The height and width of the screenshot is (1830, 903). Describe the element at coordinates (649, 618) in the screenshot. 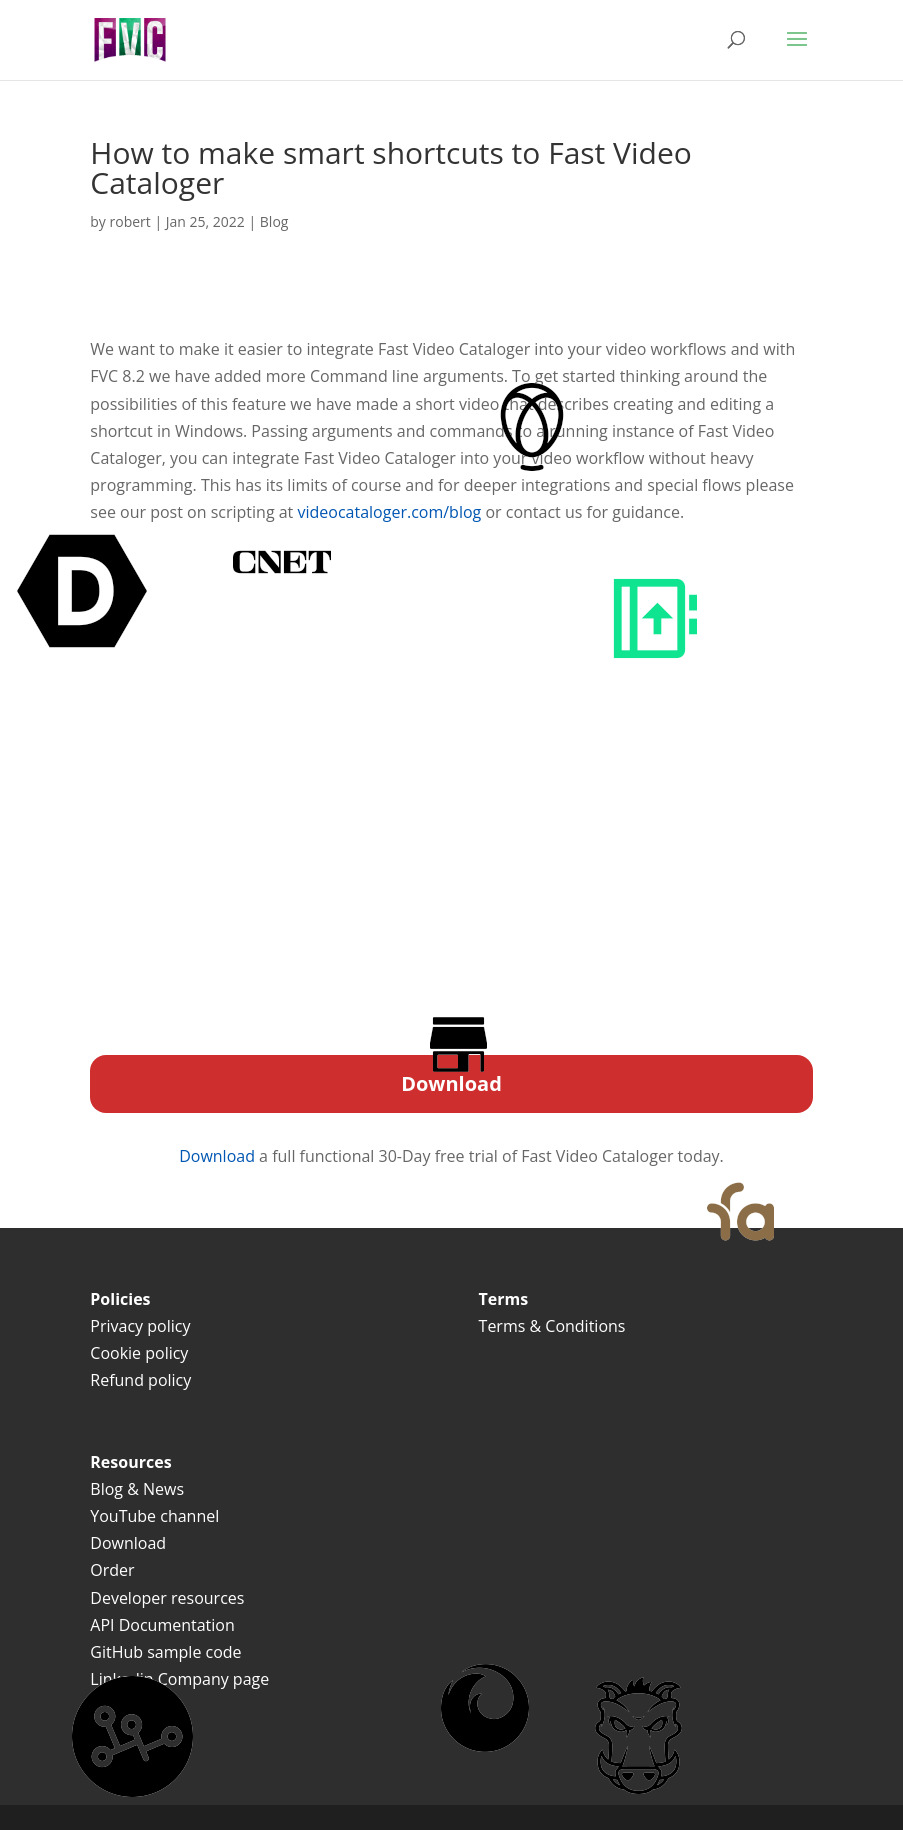

I see `upload contacts from address book` at that location.